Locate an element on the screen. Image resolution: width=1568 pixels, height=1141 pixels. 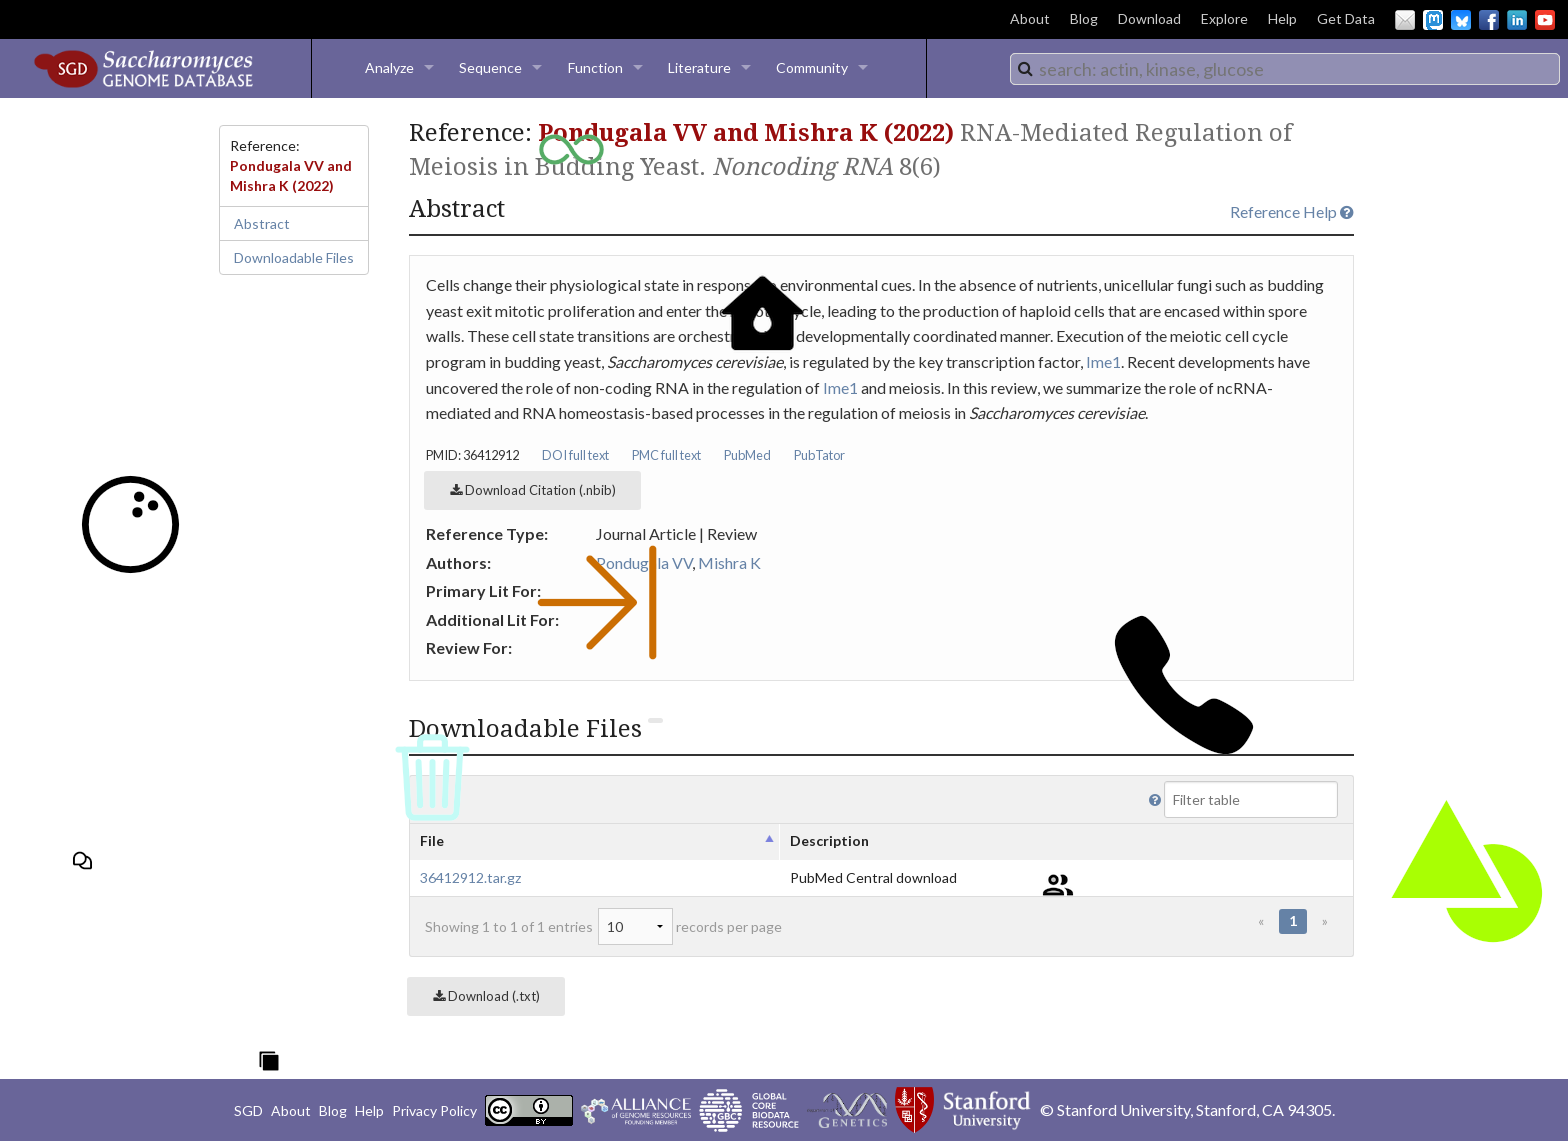
view contacts or people list is located at coordinates (1058, 885).